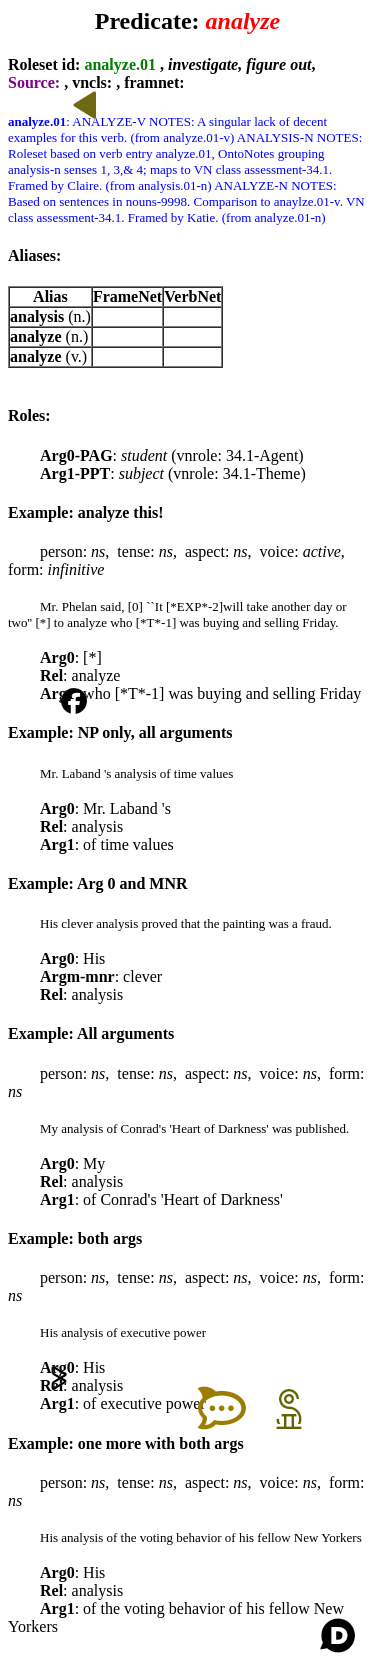 The height and width of the screenshot is (1680, 375). I want to click on open Rocket.Chat application, so click(222, 1408).